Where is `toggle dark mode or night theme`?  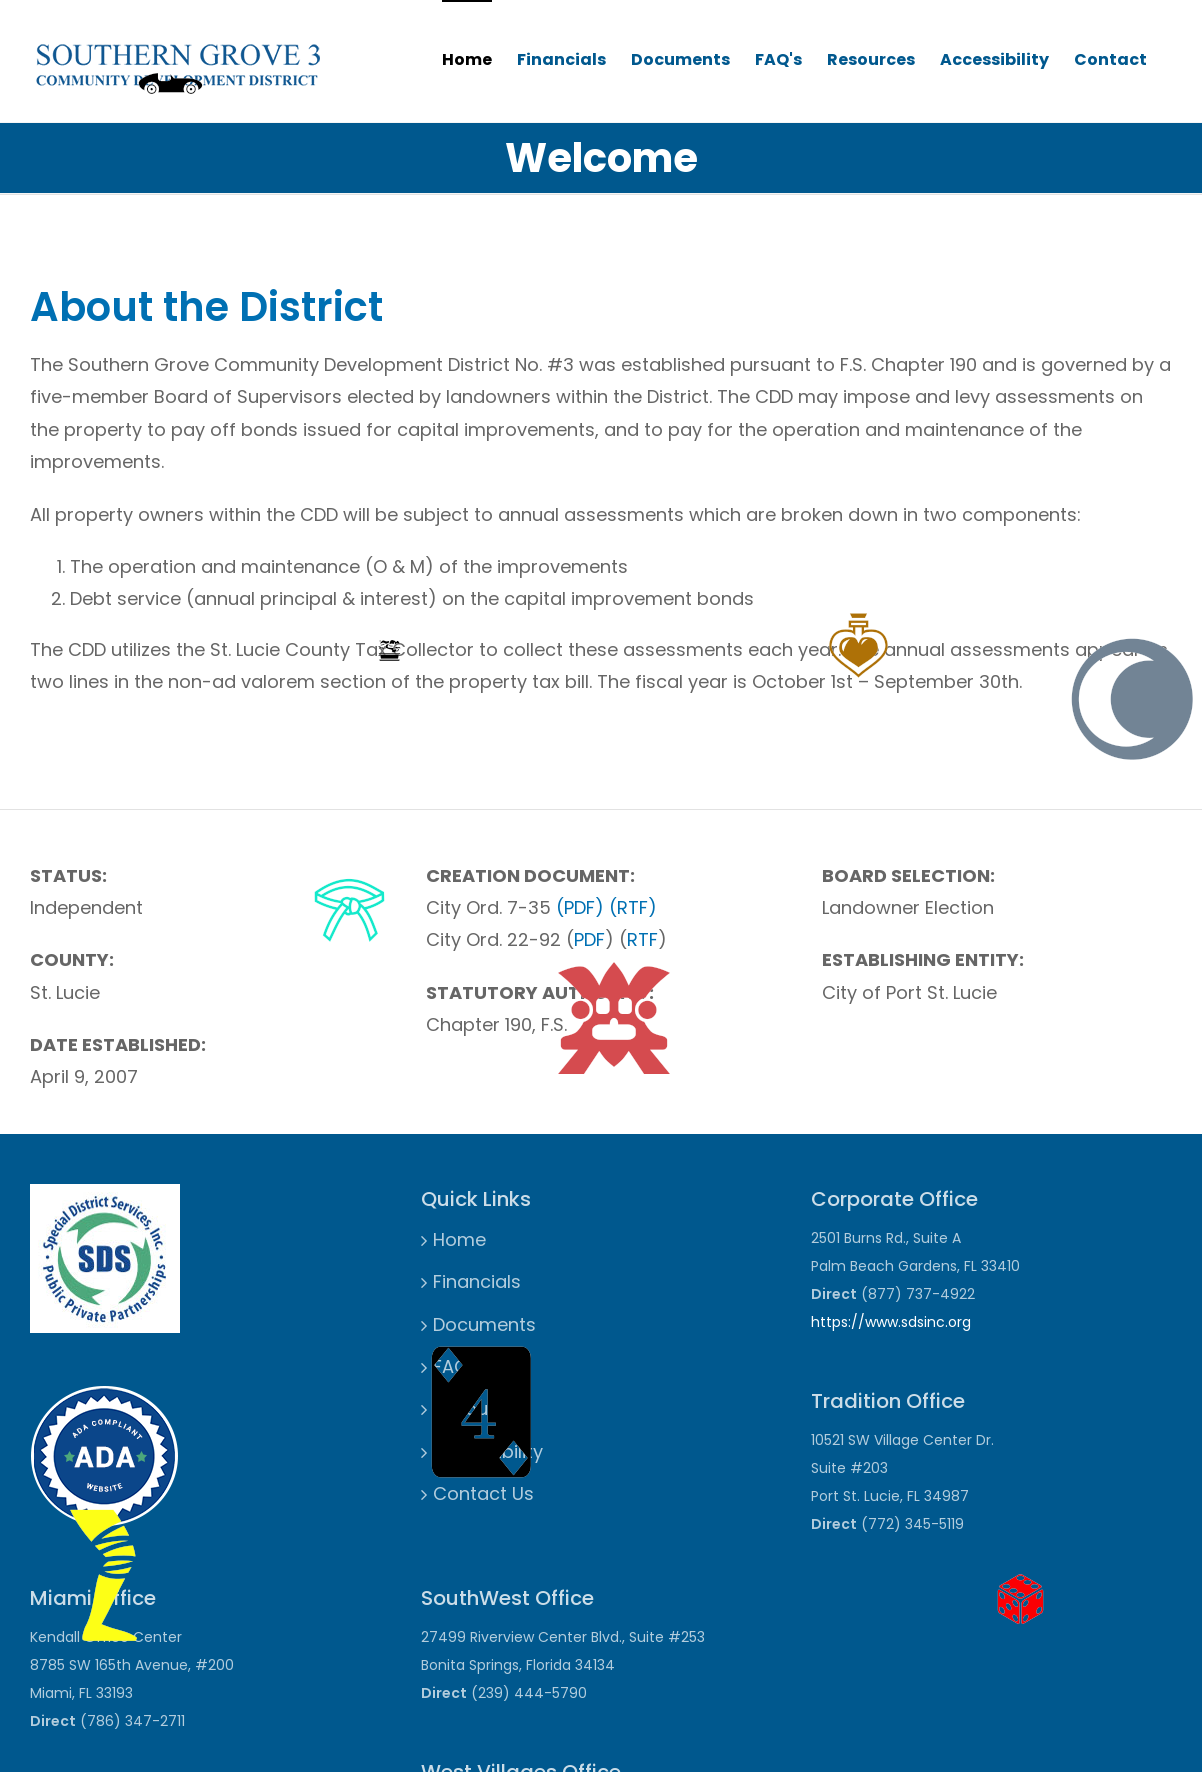 toggle dark mode or night theme is located at coordinates (1133, 699).